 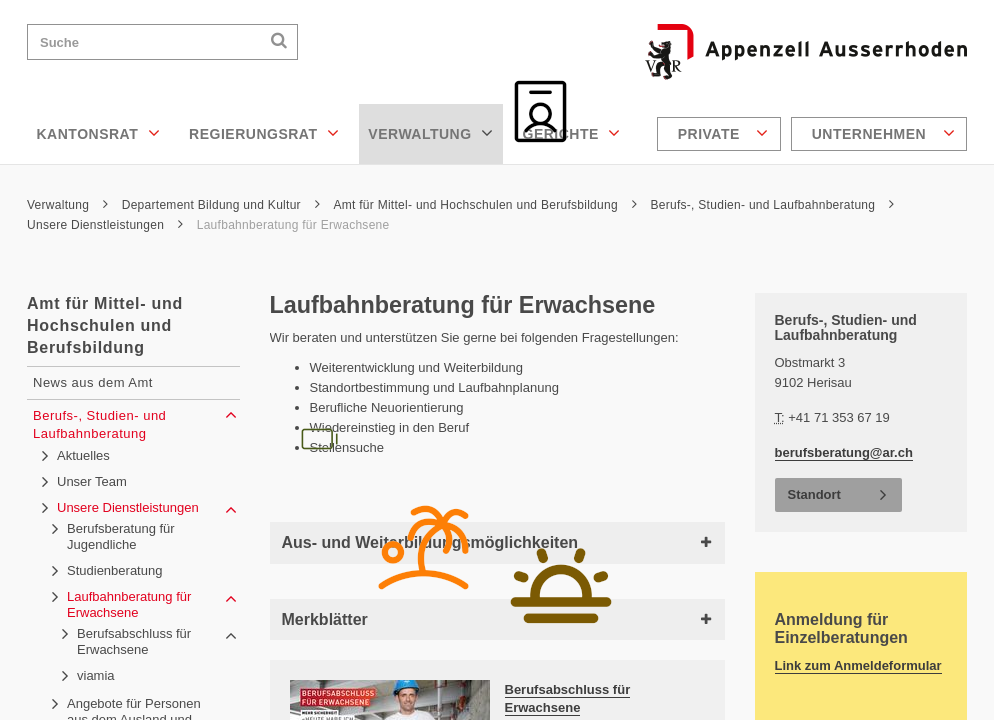 I want to click on view vacation or travel destinations, so click(x=423, y=547).